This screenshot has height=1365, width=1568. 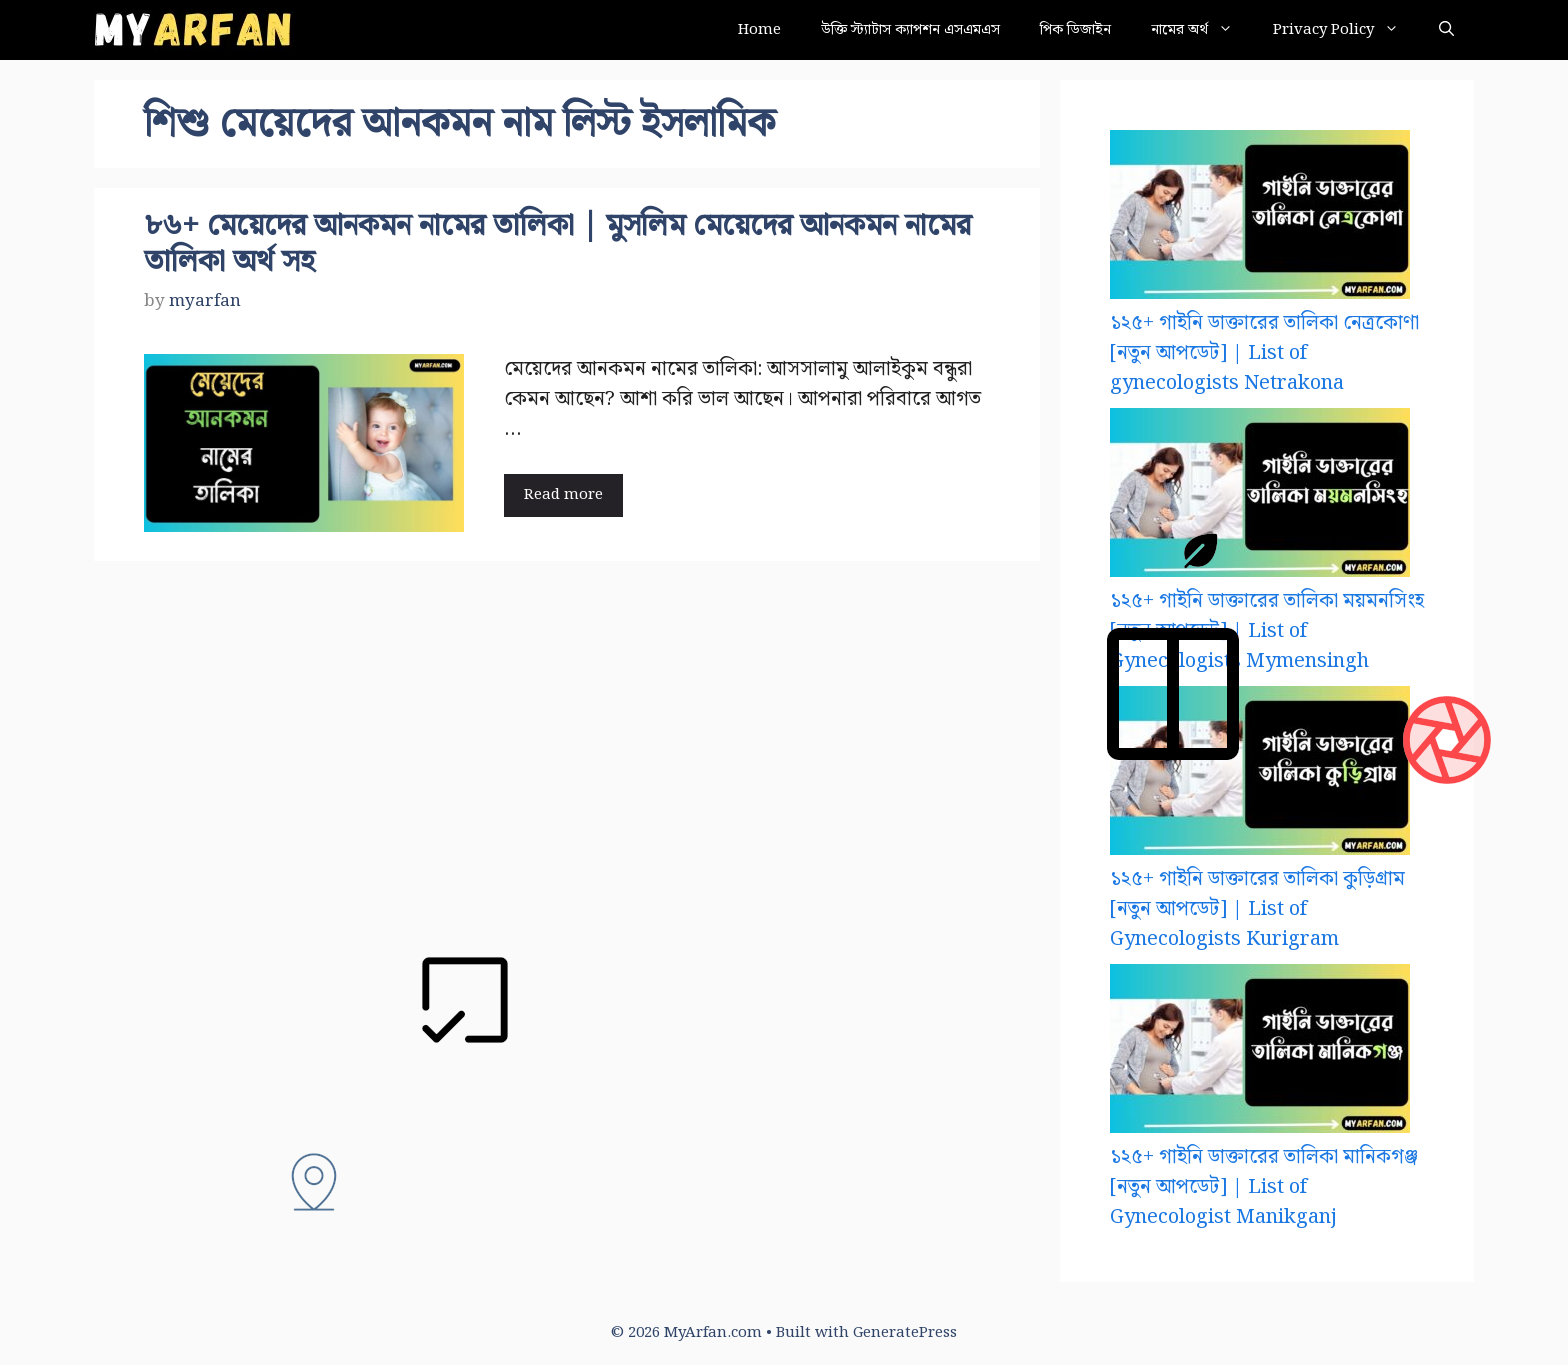 I want to click on split view horizontally, so click(x=1173, y=694).